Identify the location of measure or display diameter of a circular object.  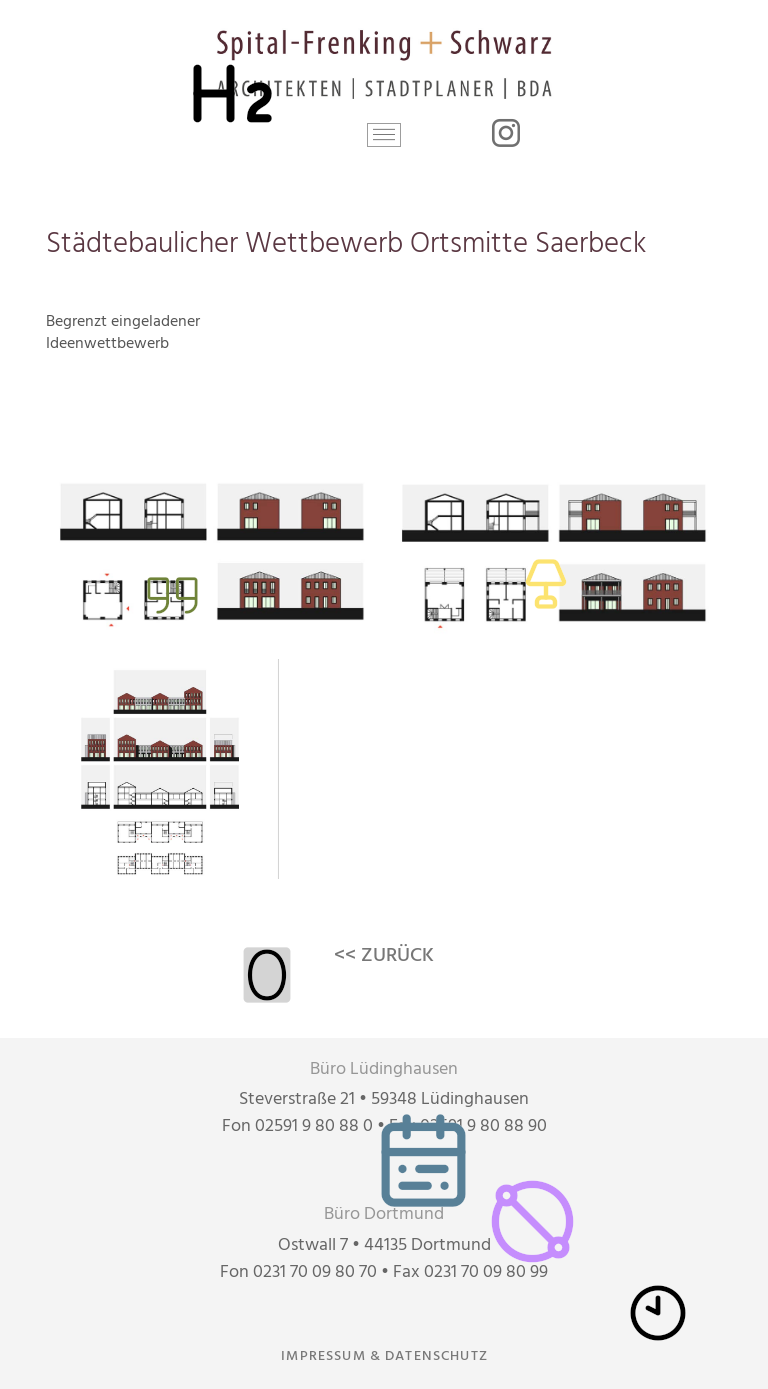
(532, 1221).